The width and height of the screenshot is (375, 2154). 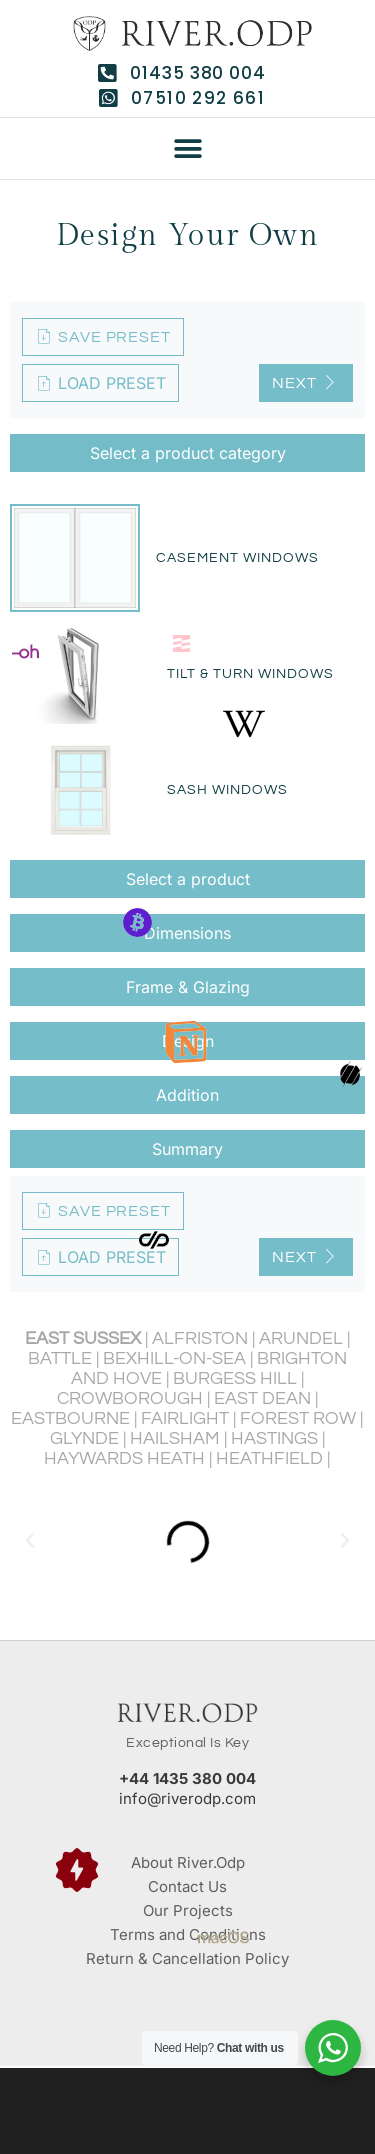 What do you see at coordinates (137, 922) in the screenshot?
I see `bitcoin cryptocurrency logo` at bounding box center [137, 922].